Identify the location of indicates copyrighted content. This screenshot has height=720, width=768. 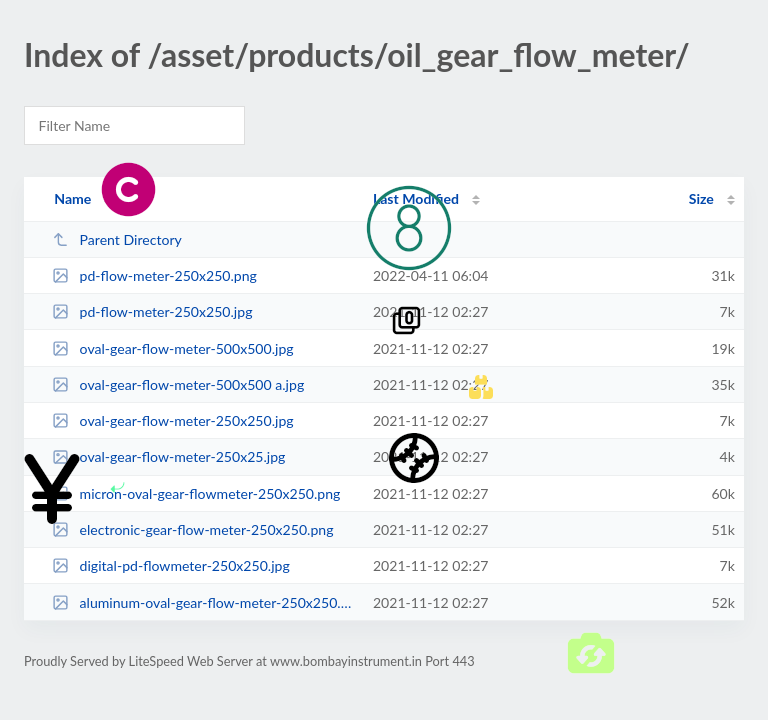
(128, 189).